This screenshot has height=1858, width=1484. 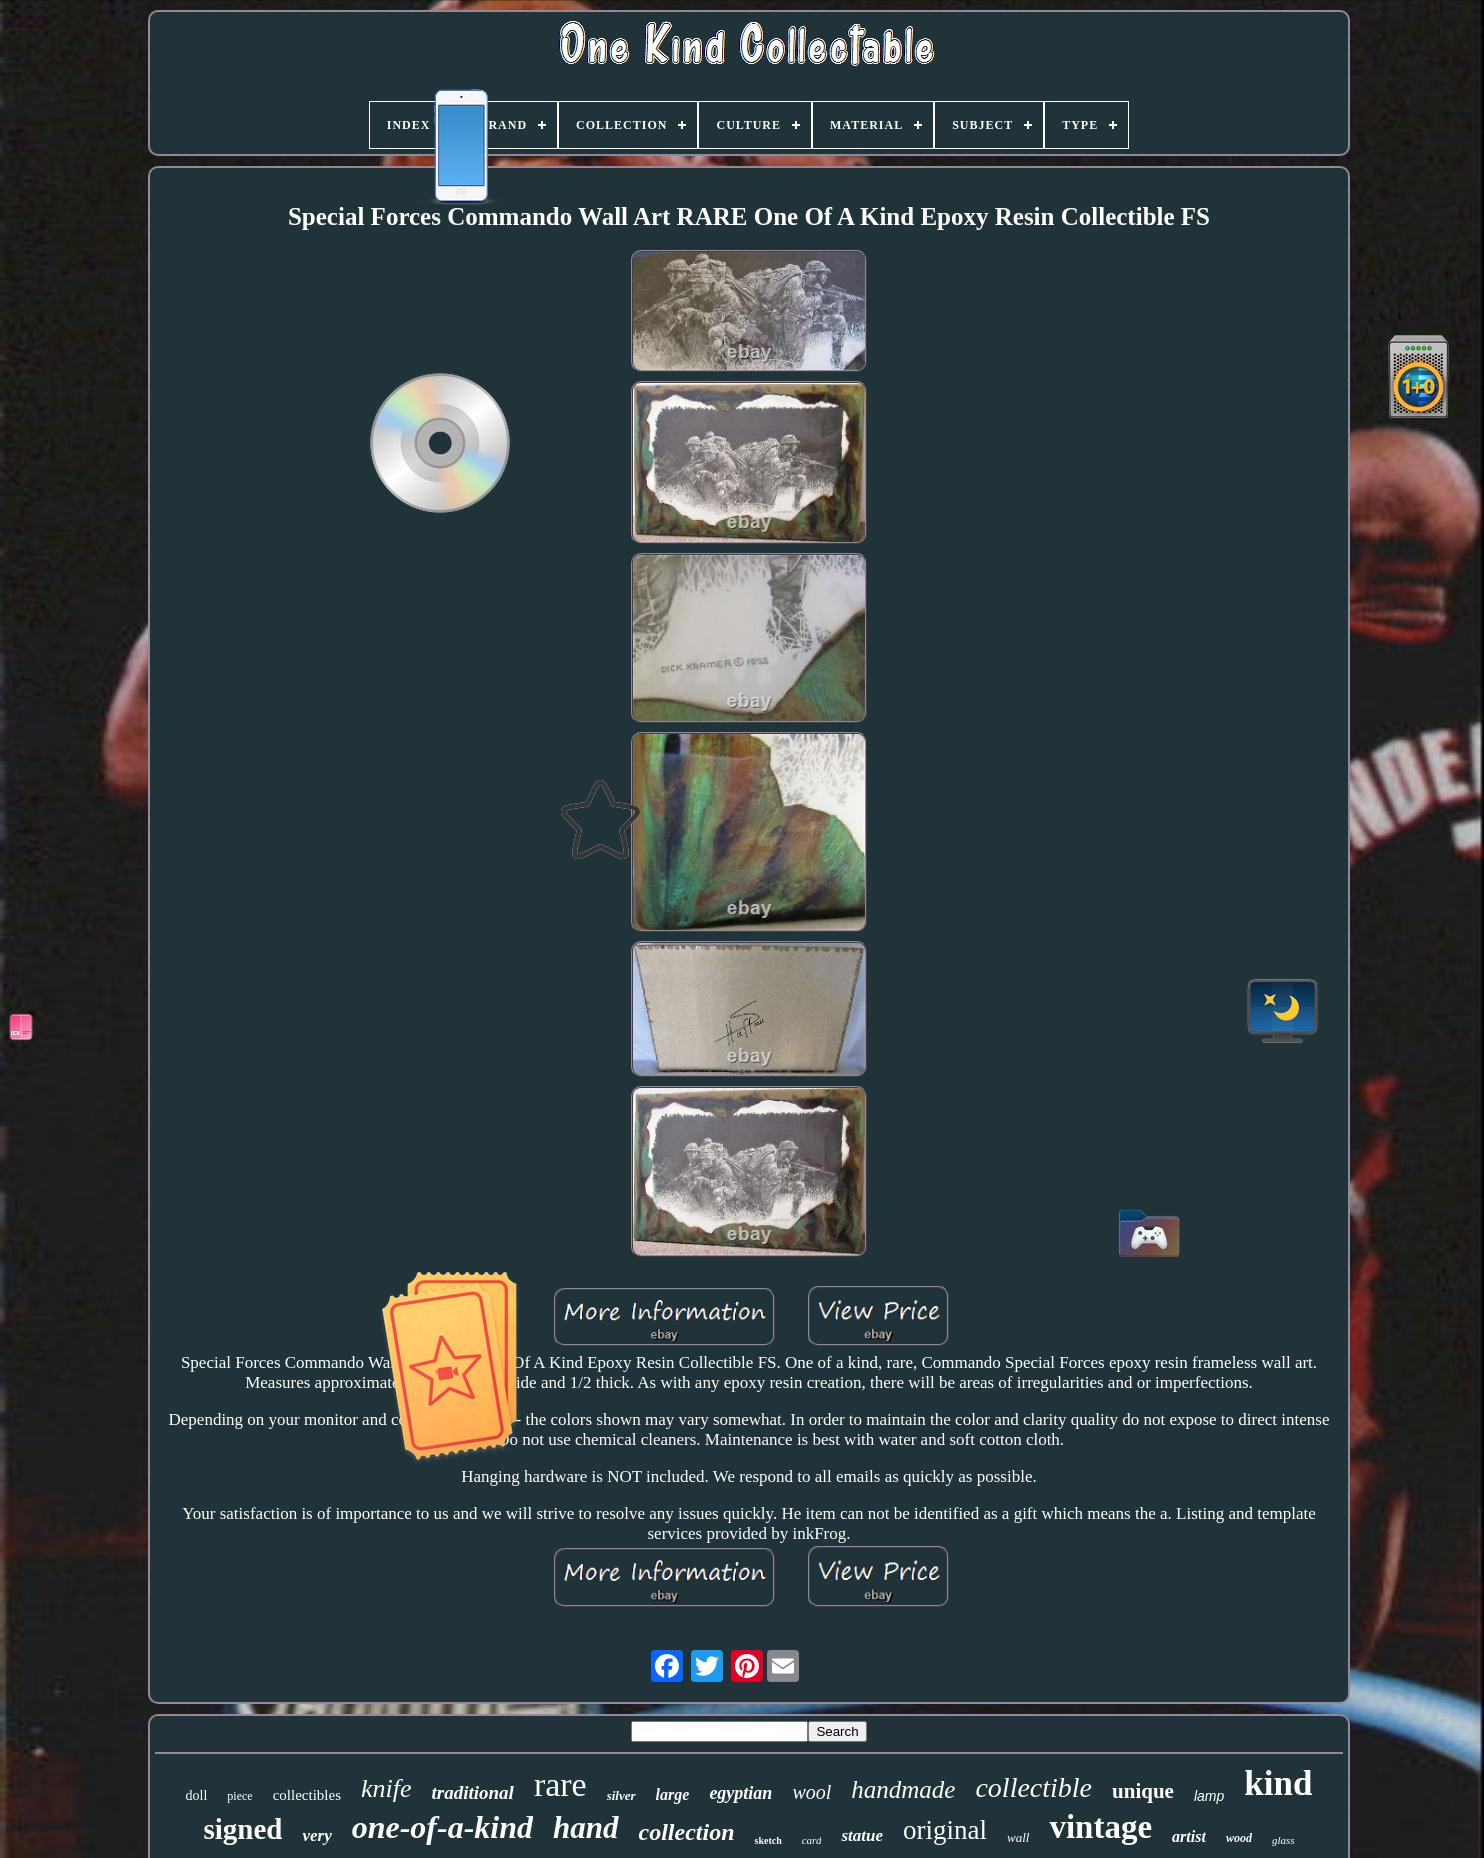 What do you see at coordinates (1418, 376) in the screenshot?
I see `configure RAID 10 storage array settings` at bounding box center [1418, 376].